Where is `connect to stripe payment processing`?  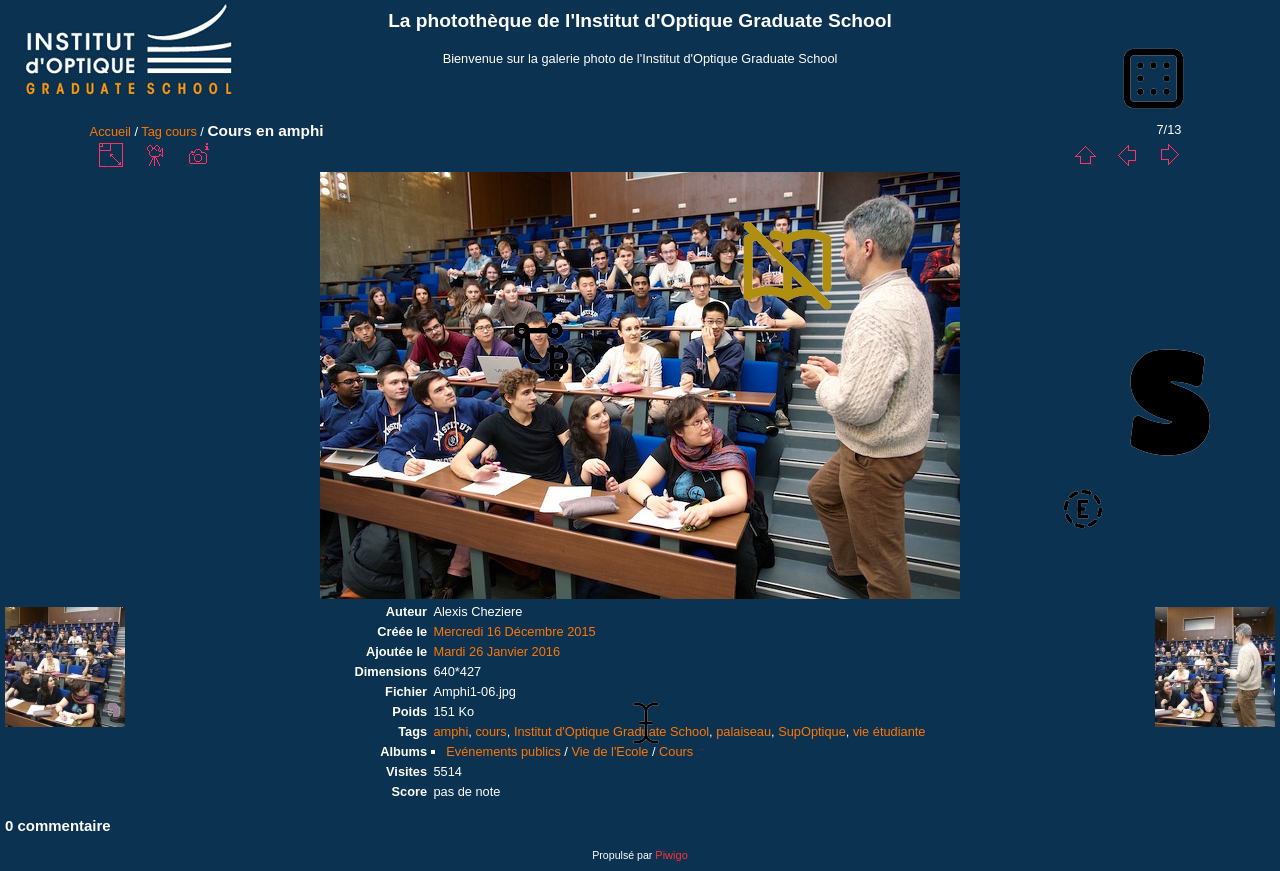 connect to stripe payment processing is located at coordinates (1167, 402).